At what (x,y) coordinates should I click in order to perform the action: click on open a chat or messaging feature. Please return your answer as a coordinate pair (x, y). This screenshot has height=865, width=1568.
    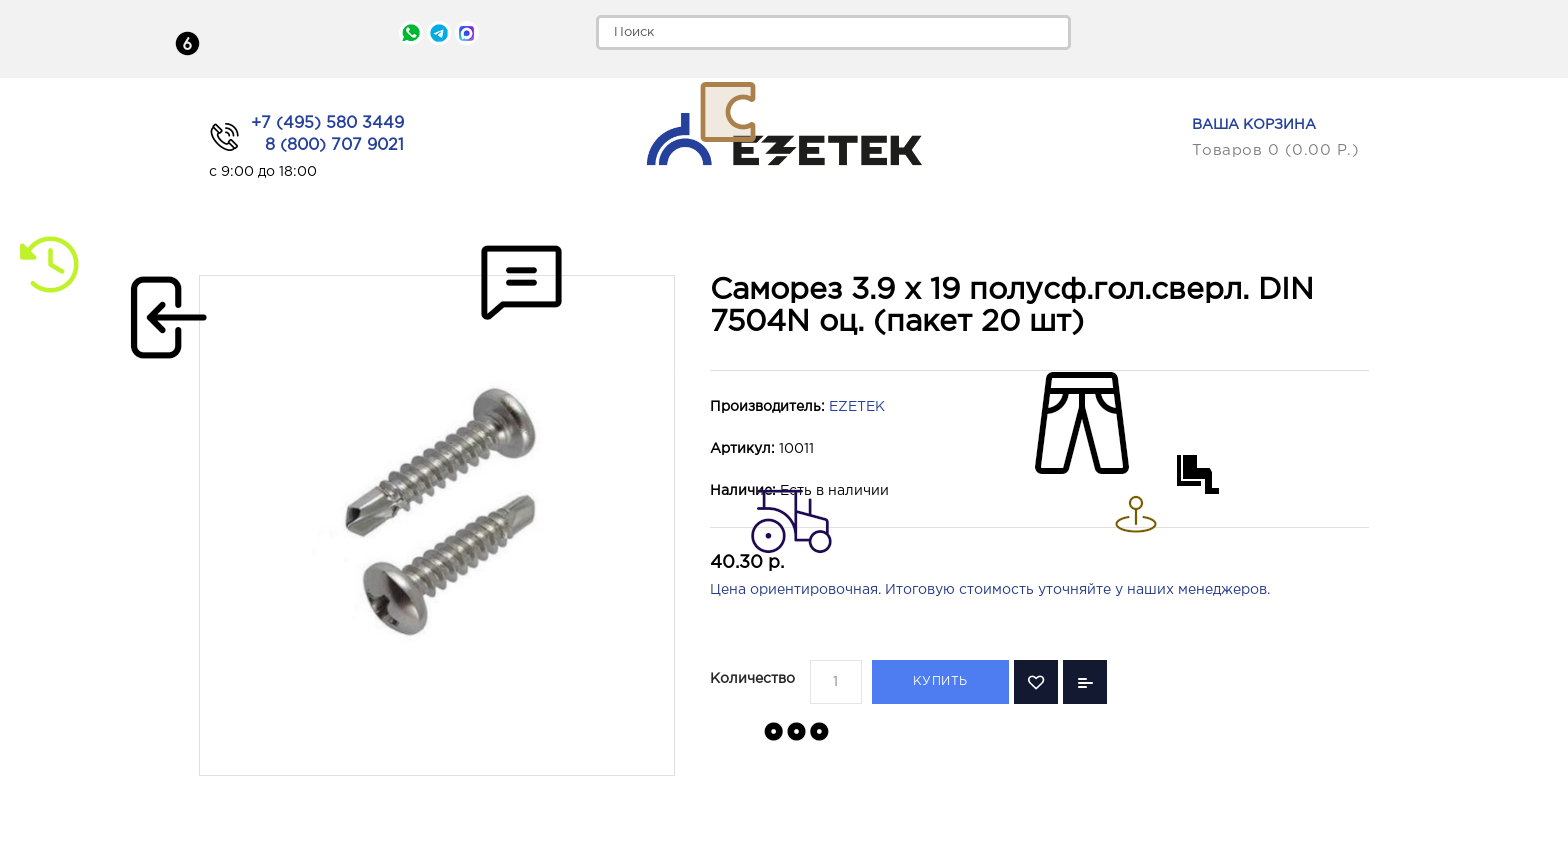
    Looking at the image, I should click on (521, 276).